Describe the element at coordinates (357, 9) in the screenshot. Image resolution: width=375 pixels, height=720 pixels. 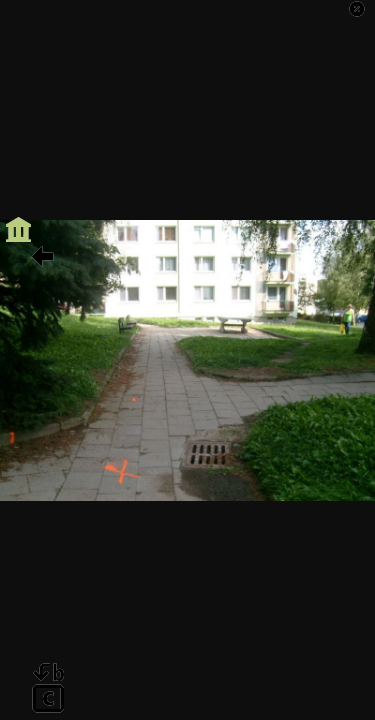
I see `view discount or percentage-based promotion` at that location.